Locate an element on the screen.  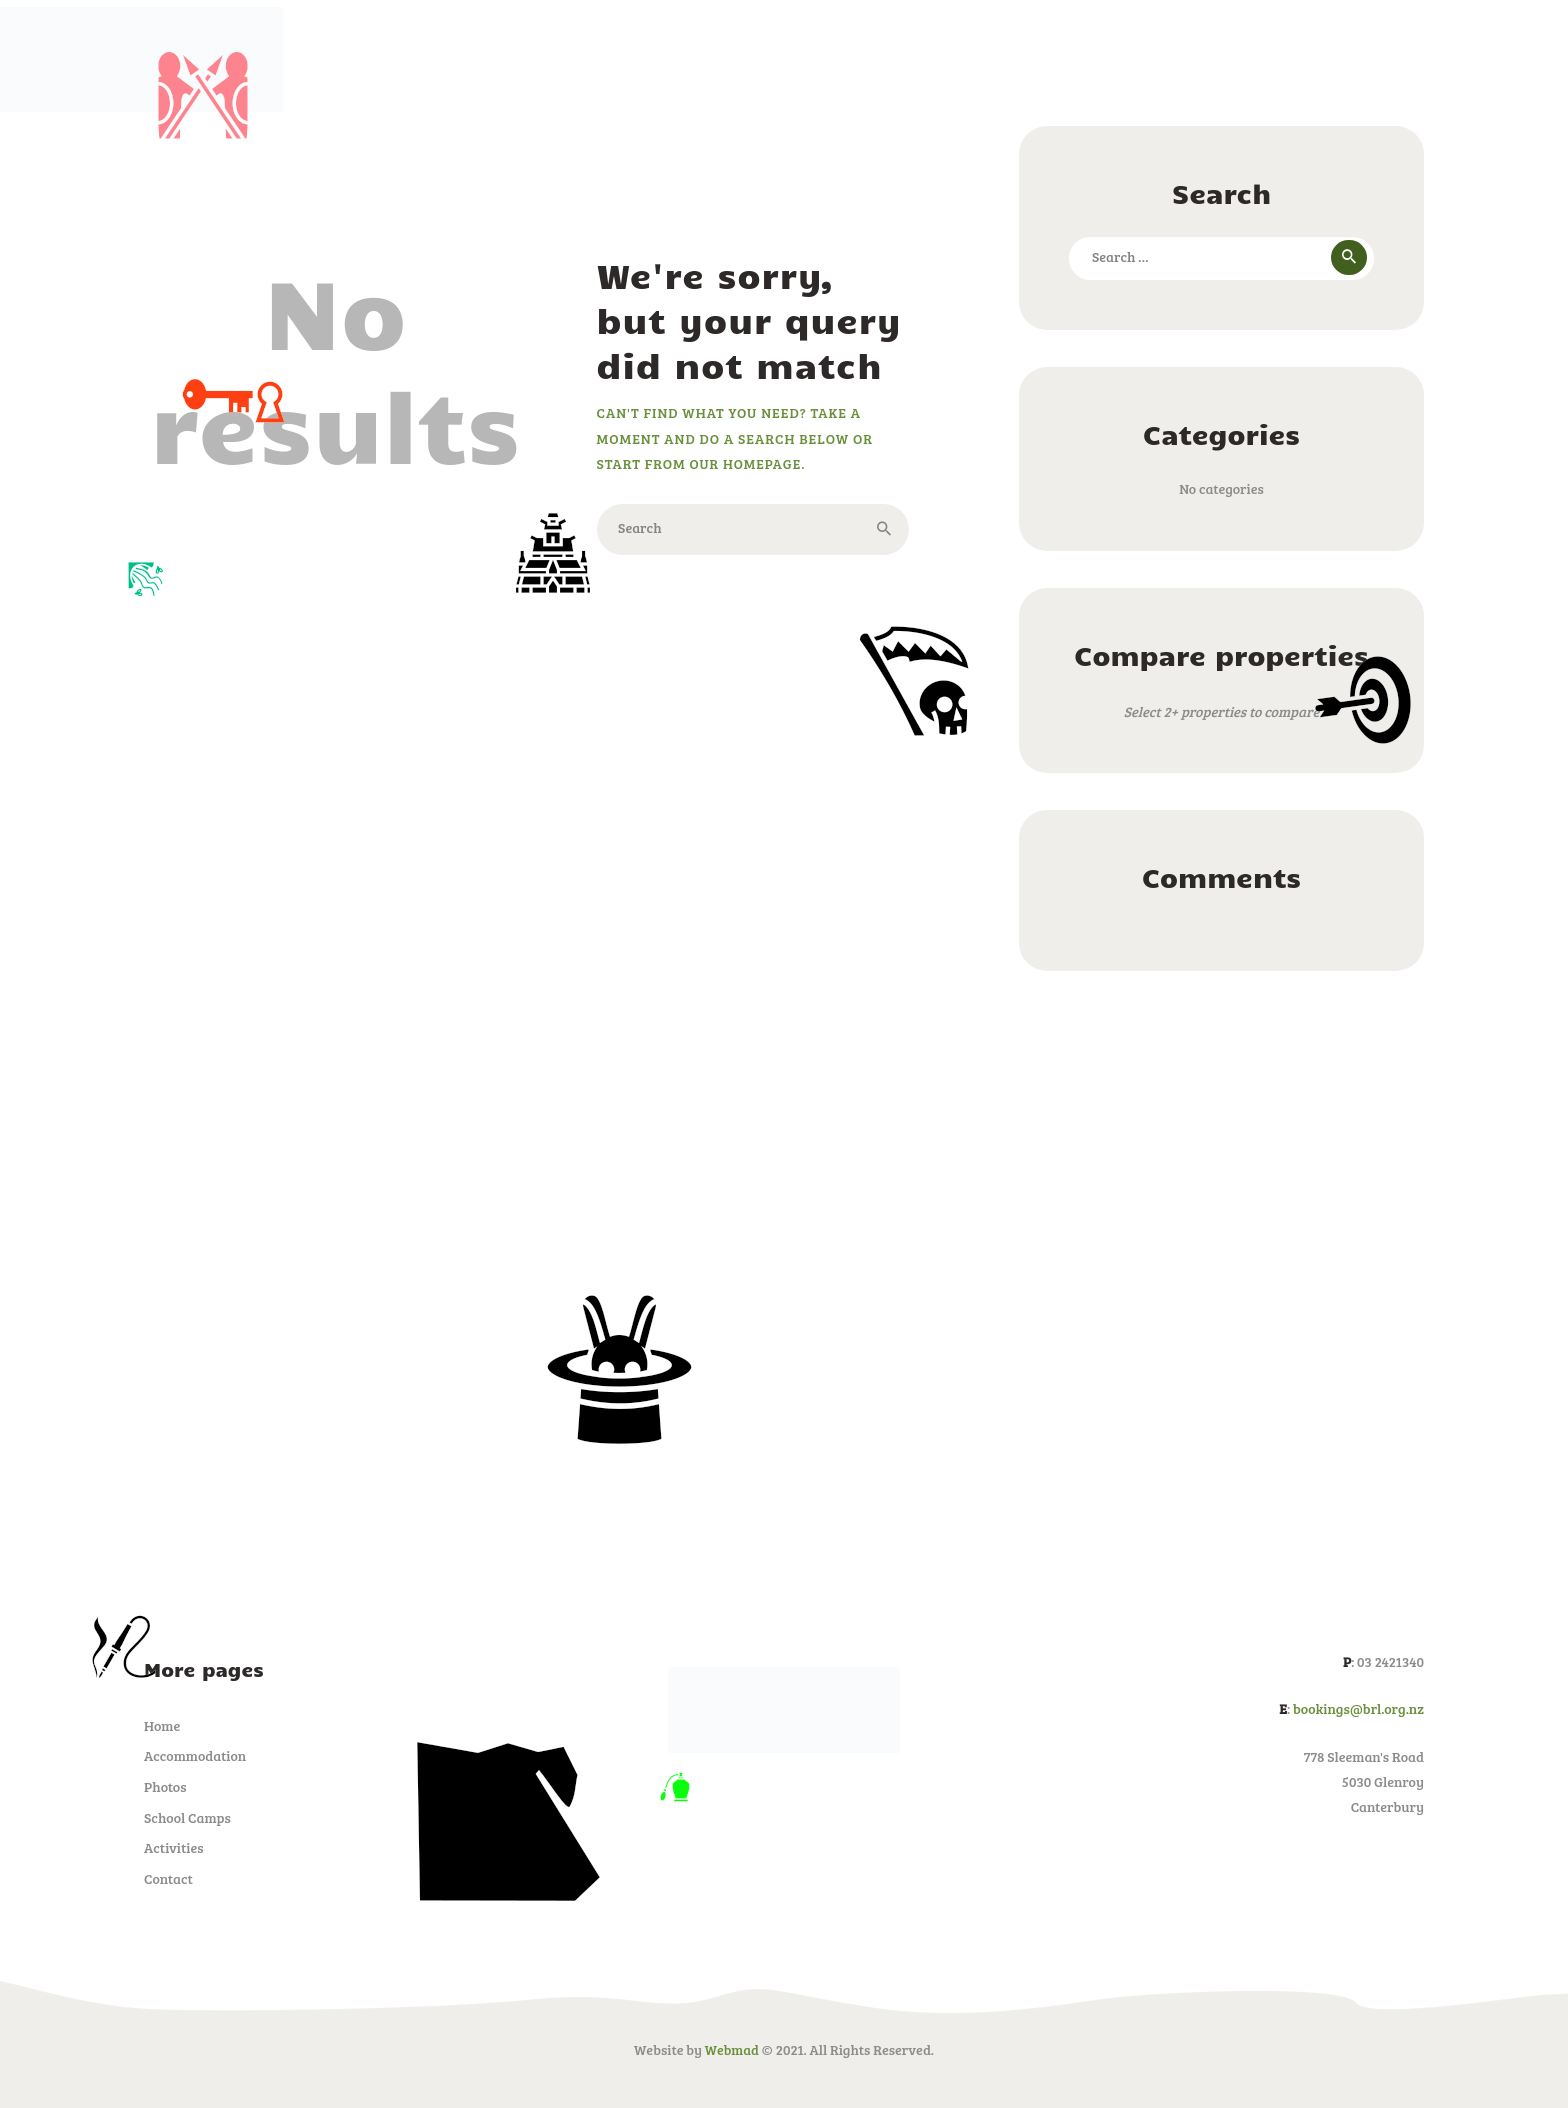
set or view your goals is located at coordinates (1363, 700).